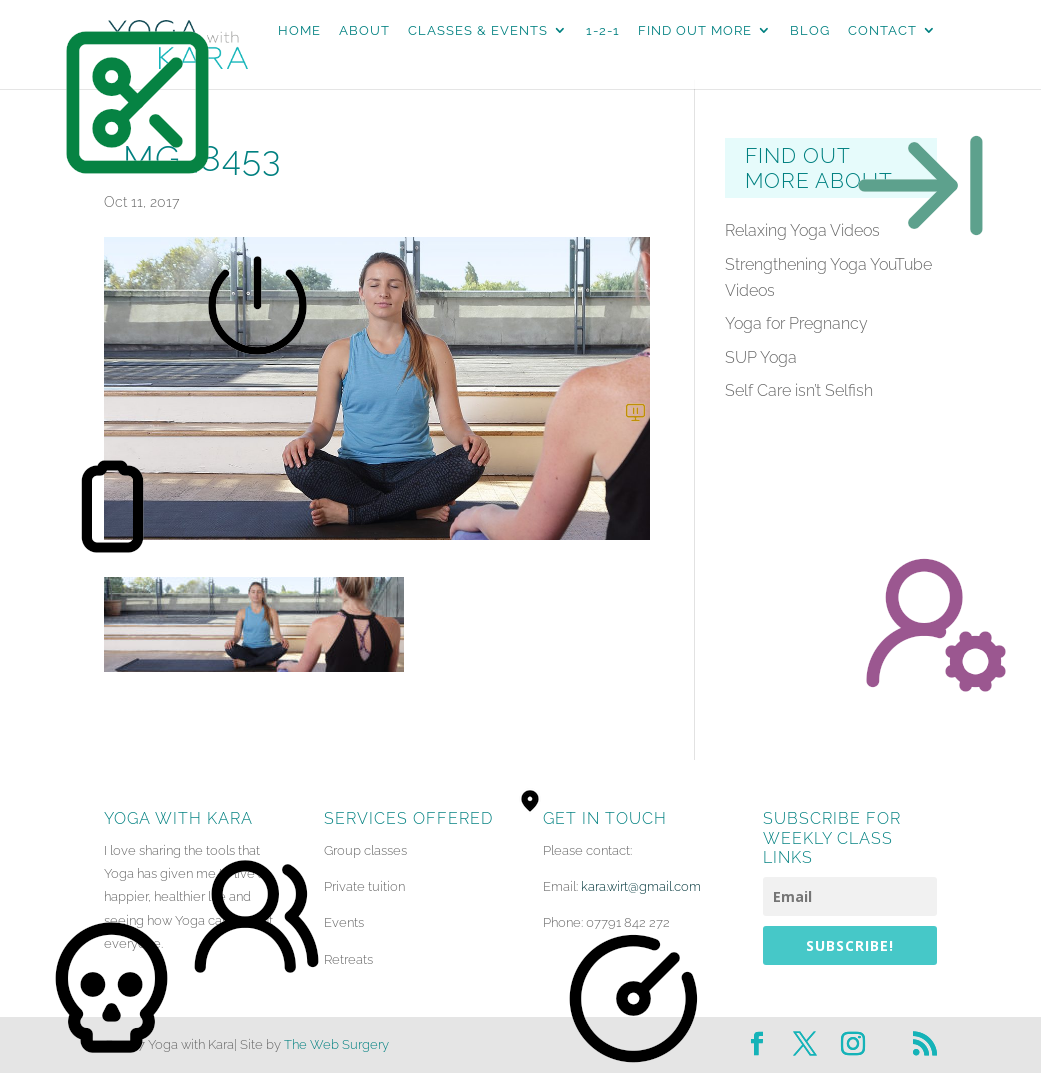 The height and width of the screenshot is (1073, 1041). I want to click on cut or crop selected content, so click(137, 102).